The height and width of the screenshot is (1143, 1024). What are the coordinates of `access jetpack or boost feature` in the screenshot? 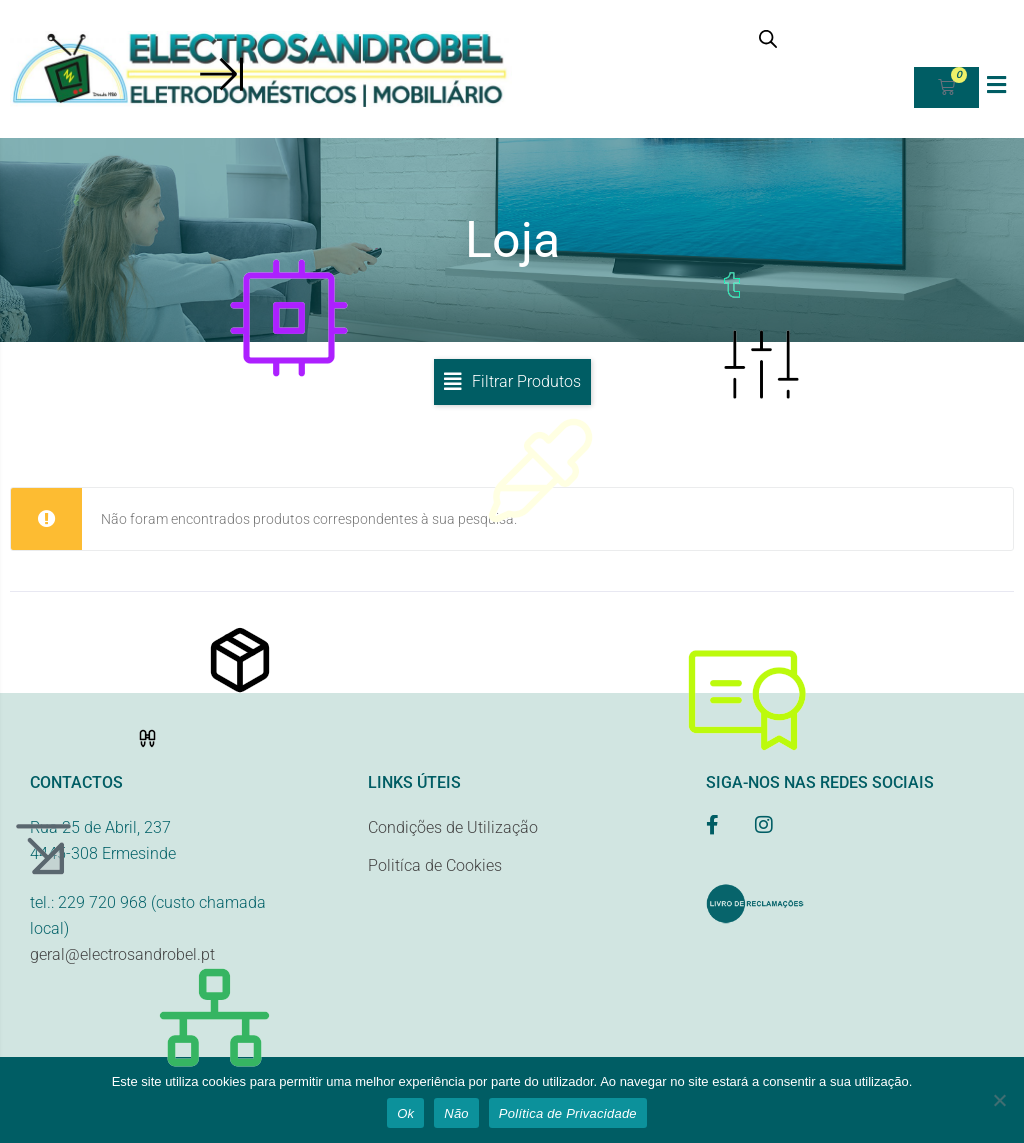 It's located at (147, 738).